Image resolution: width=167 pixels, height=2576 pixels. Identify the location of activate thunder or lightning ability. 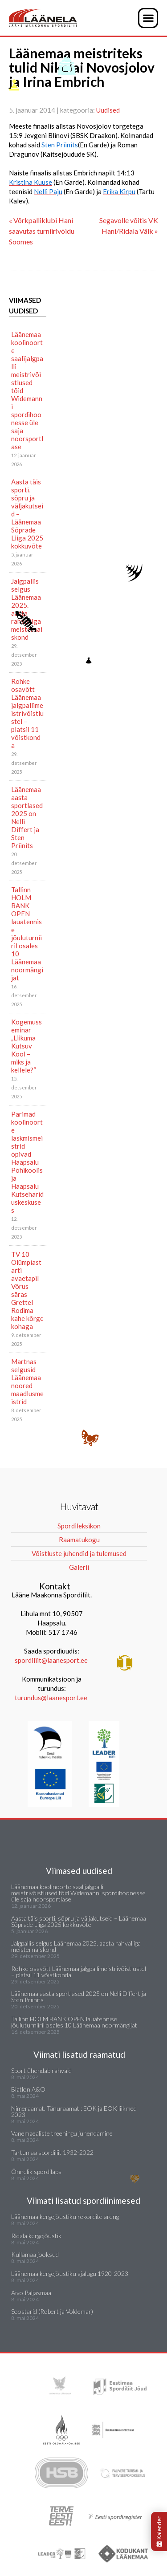
(26, 622).